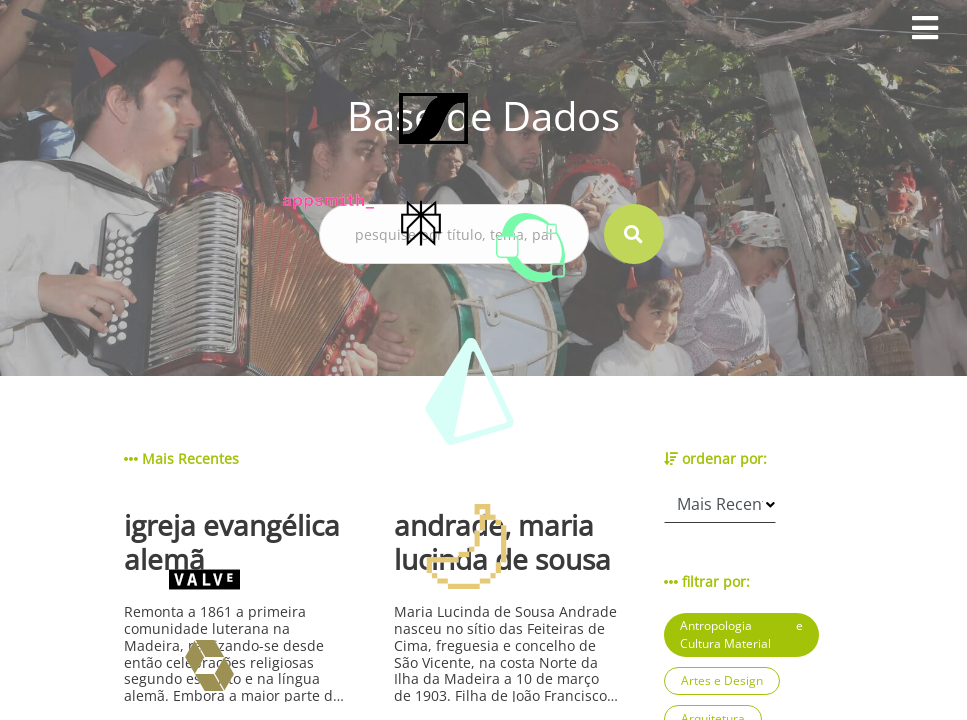 The width and height of the screenshot is (967, 720). Describe the element at coordinates (328, 201) in the screenshot. I see `appsmith platform logo` at that location.